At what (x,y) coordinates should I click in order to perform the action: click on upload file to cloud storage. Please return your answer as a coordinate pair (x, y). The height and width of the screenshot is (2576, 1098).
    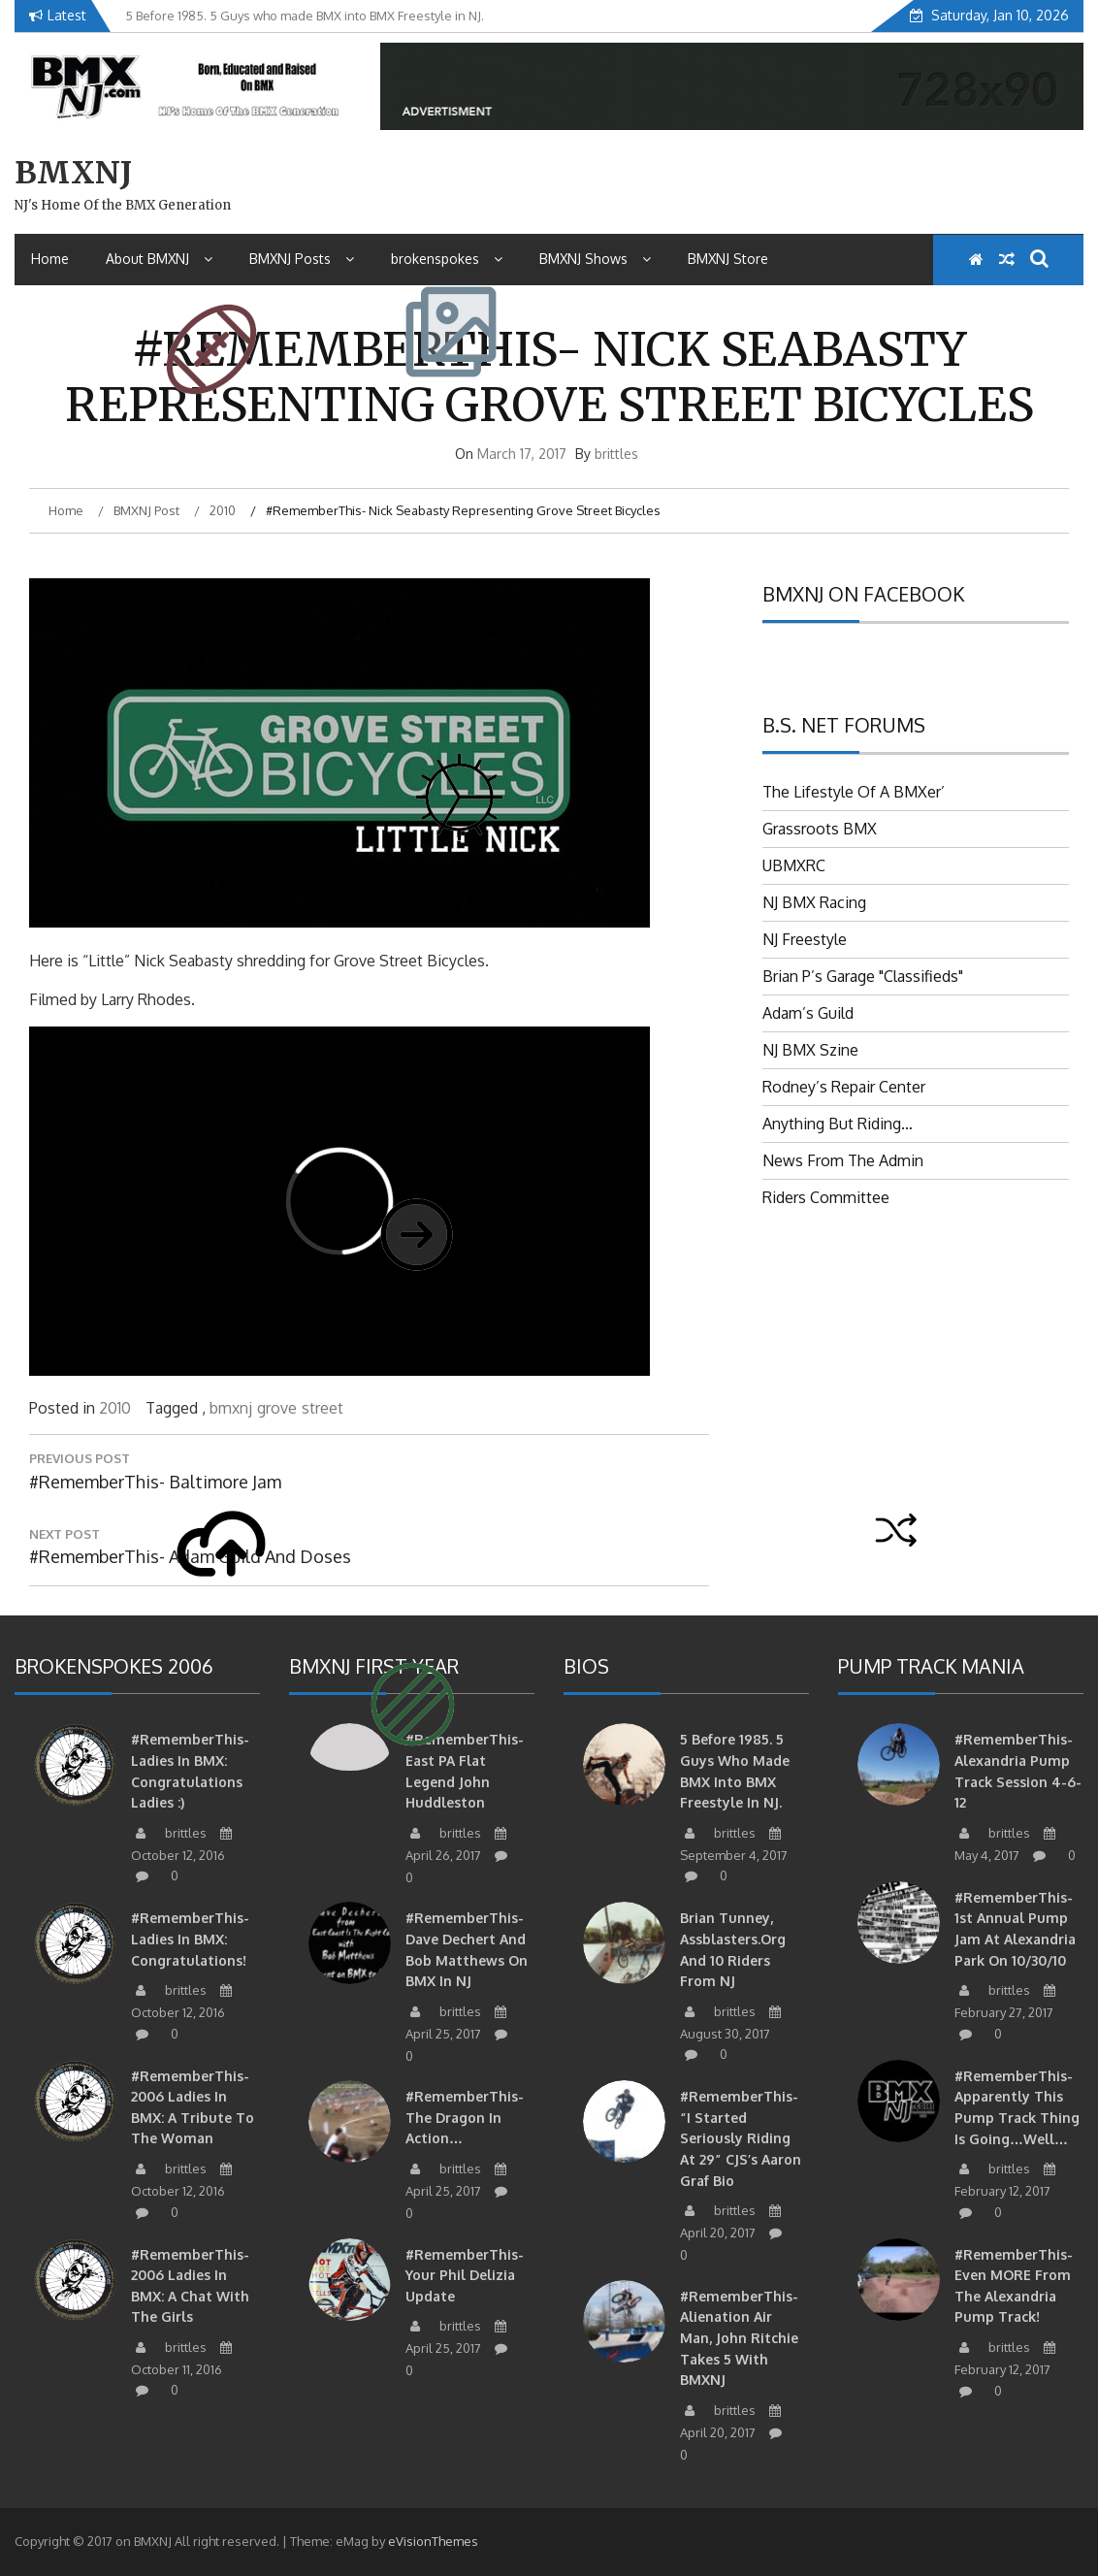
    Looking at the image, I should click on (221, 1544).